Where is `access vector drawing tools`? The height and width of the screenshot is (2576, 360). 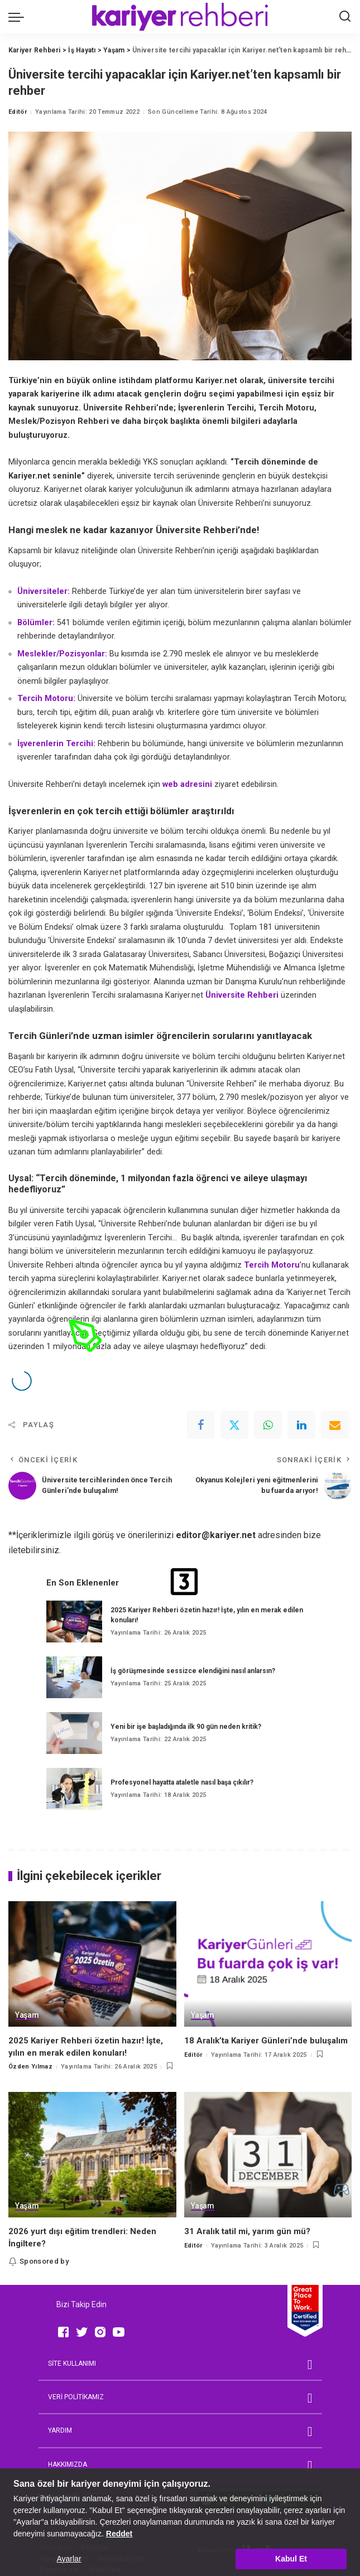 access vector drawing tools is located at coordinates (85, 1336).